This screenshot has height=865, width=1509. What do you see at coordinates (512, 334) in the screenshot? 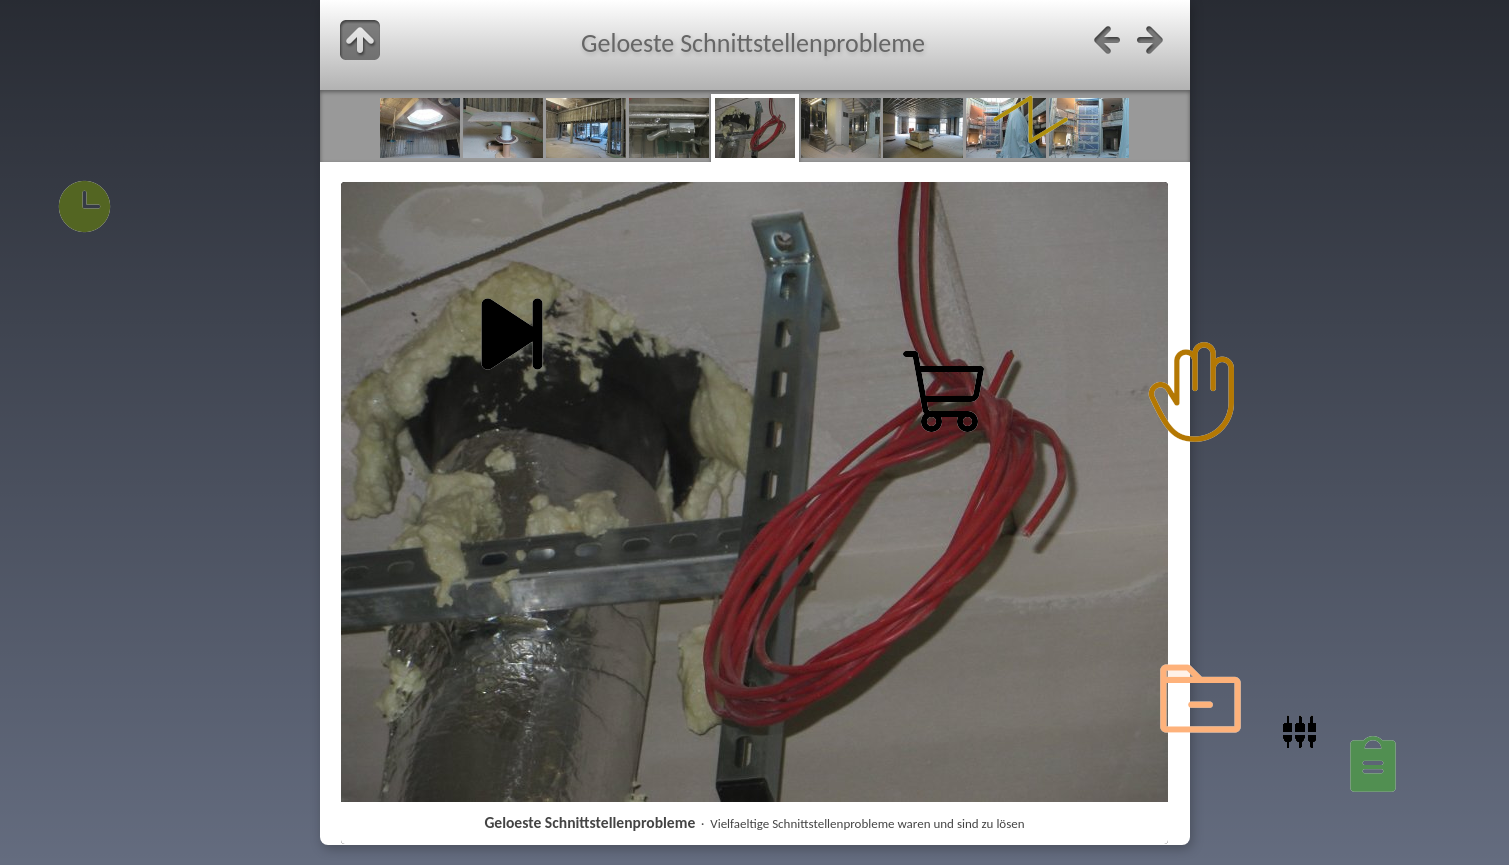
I see `skip to the next track` at bounding box center [512, 334].